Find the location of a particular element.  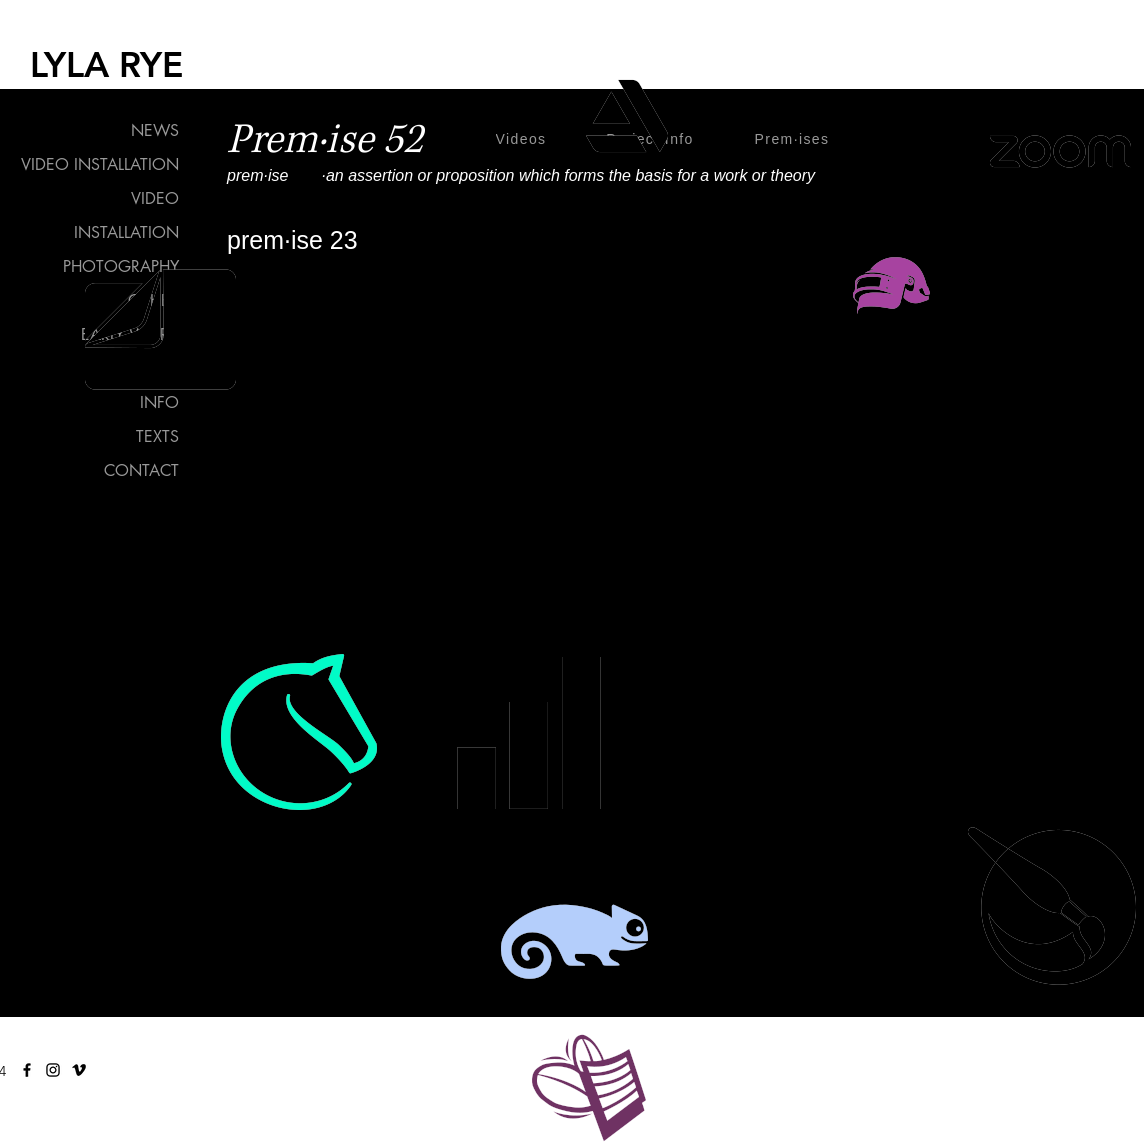

SUSE Linux brand logo is located at coordinates (574, 941).